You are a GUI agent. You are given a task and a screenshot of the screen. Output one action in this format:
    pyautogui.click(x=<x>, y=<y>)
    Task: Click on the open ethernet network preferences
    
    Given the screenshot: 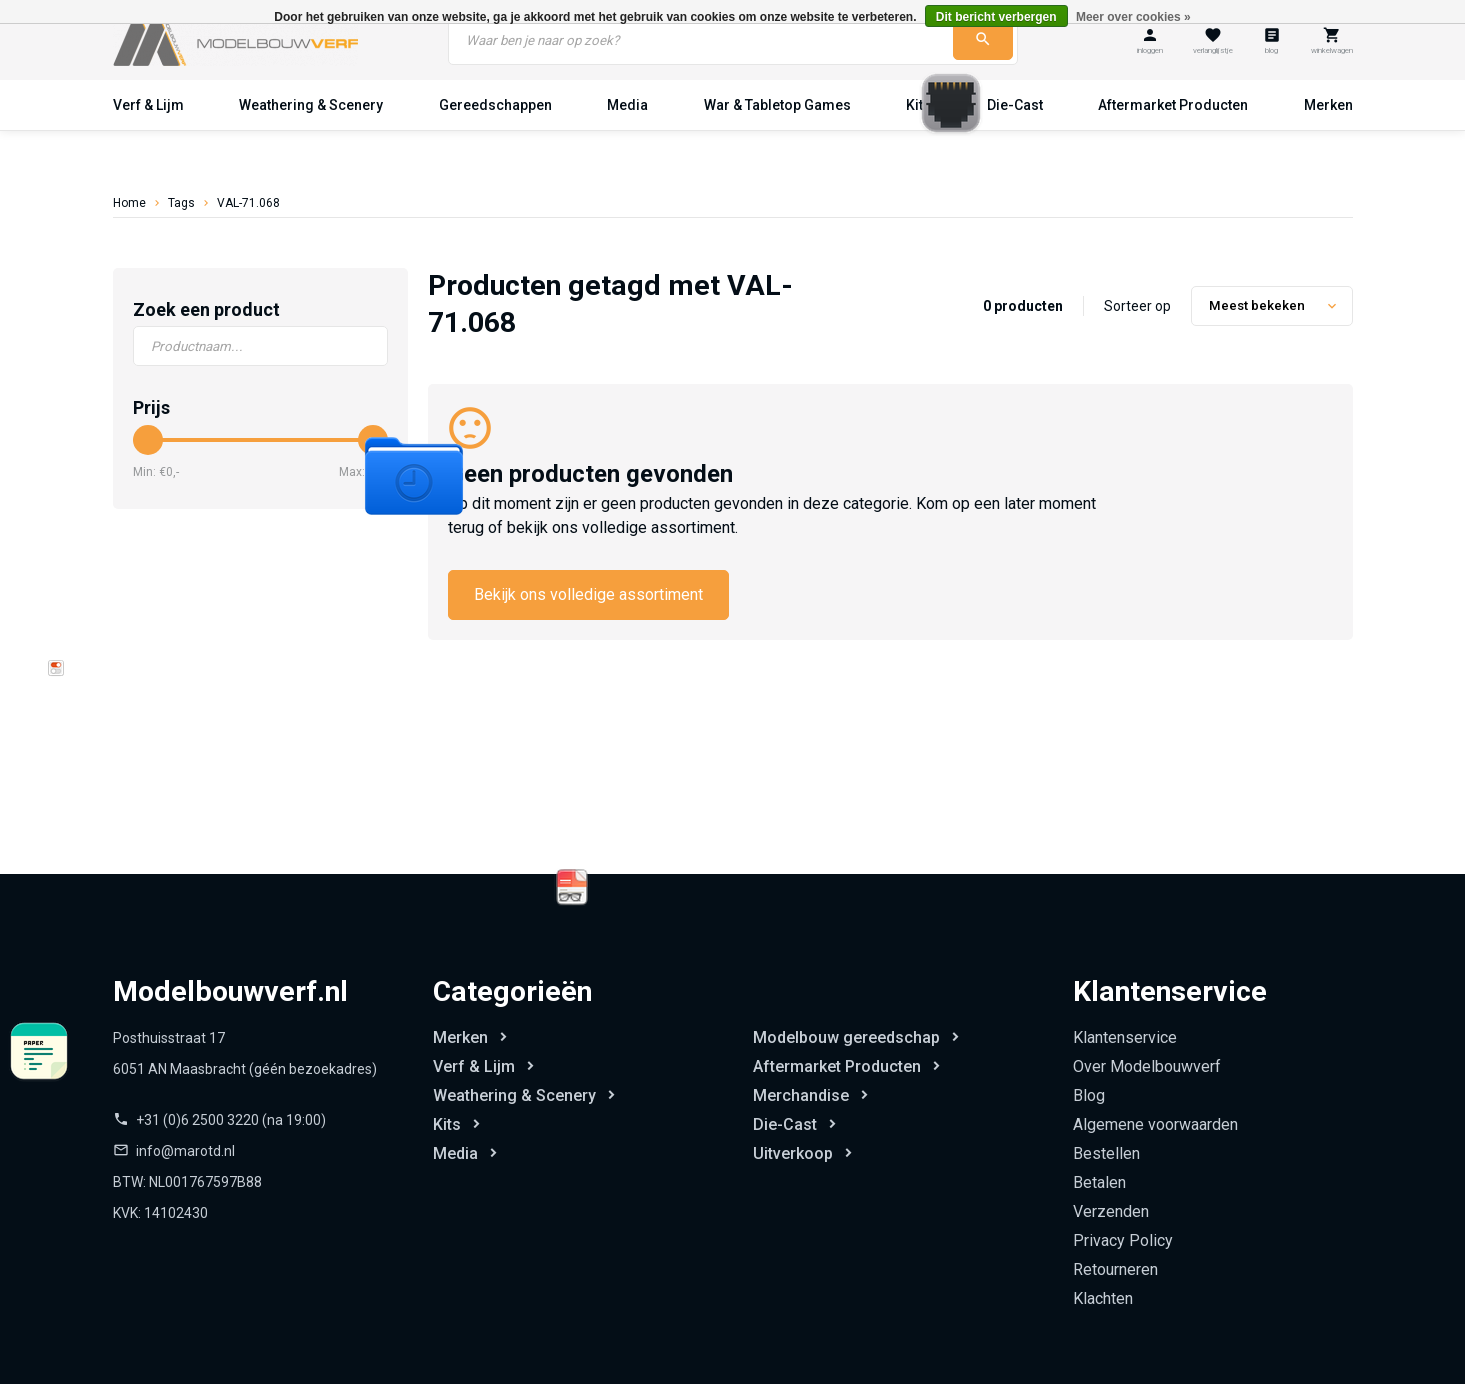 What is the action you would take?
    pyautogui.click(x=951, y=104)
    